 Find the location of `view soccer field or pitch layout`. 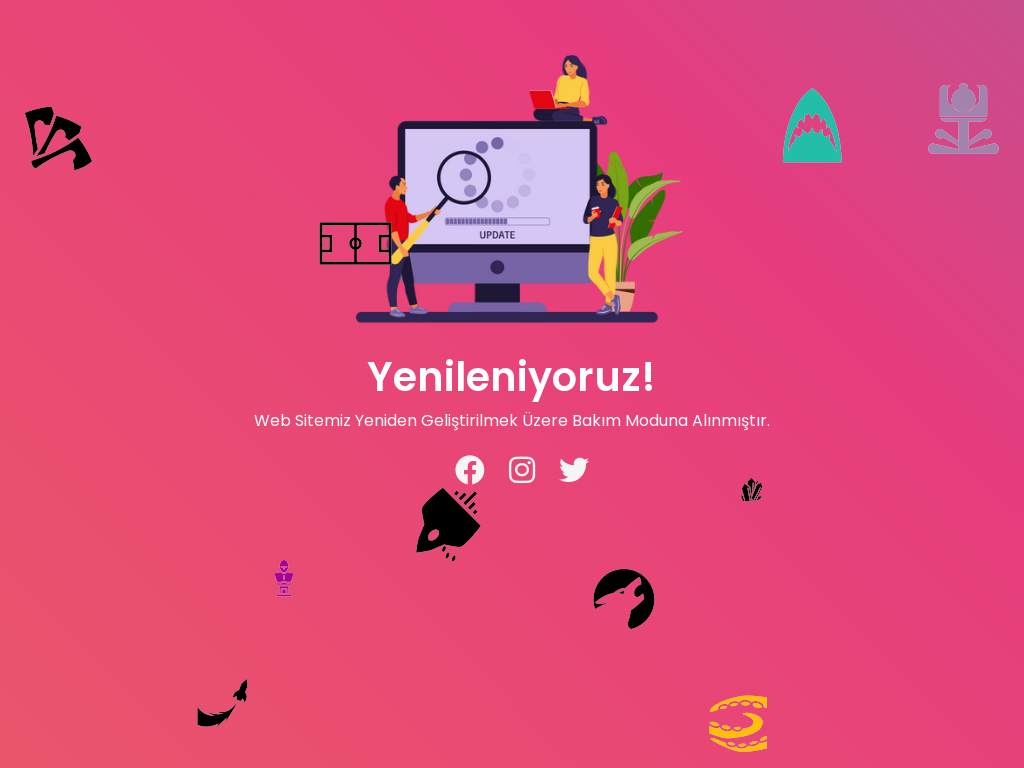

view soccer field or pitch layout is located at coordinates (355, 243).